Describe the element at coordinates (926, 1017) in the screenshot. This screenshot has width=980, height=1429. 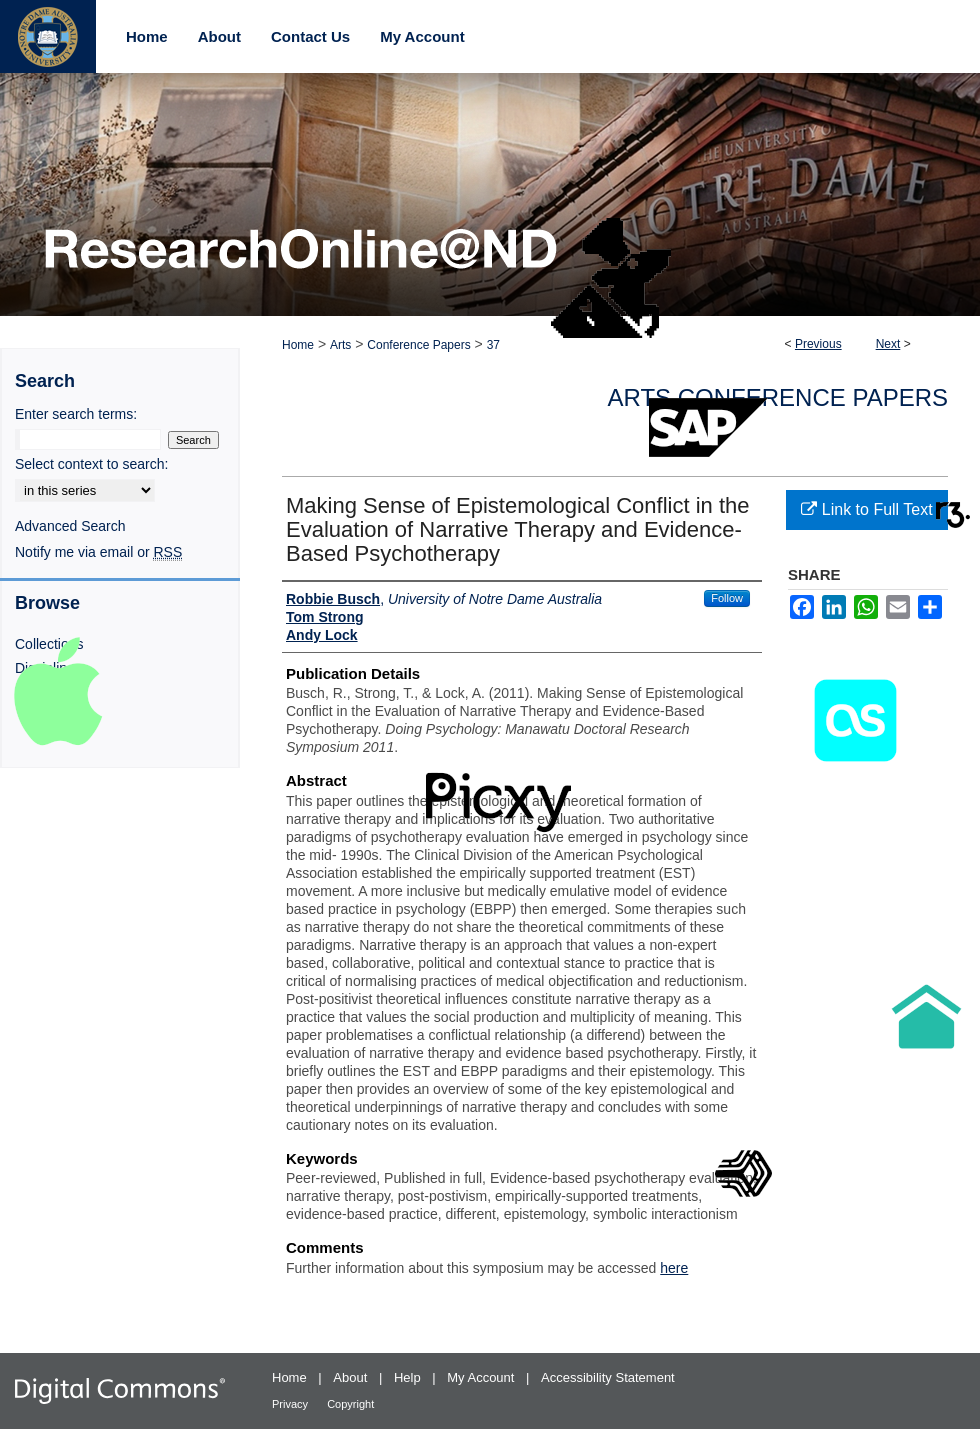
I see `navigate to home screen` at that location.